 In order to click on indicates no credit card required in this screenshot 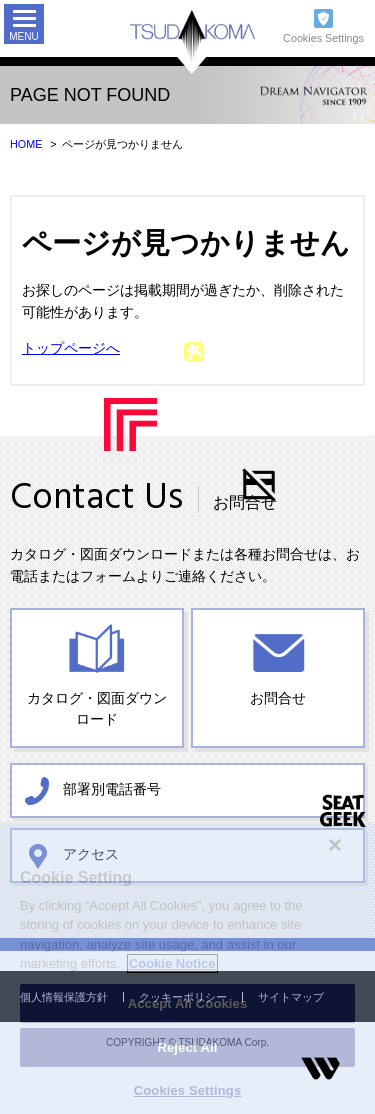, I will do `click(259, 485)`.